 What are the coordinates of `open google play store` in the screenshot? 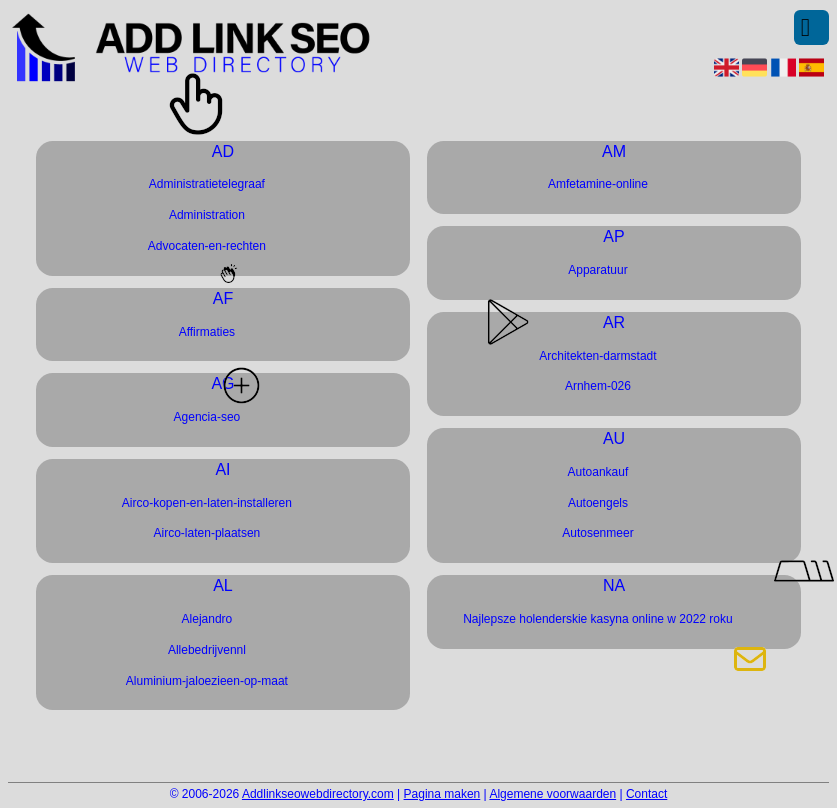 It's located at (504, 322).